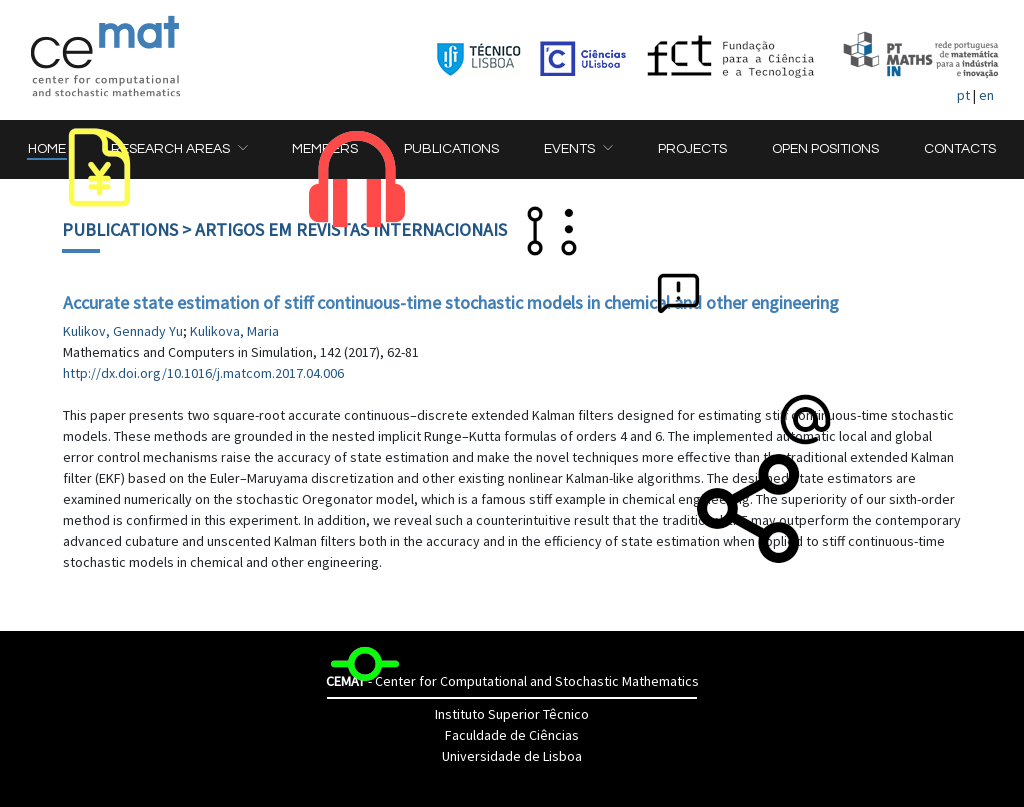 The height and width of the screenshot is (807, 1024). I want to click on message contains a warning or alert, so click(678, 292).